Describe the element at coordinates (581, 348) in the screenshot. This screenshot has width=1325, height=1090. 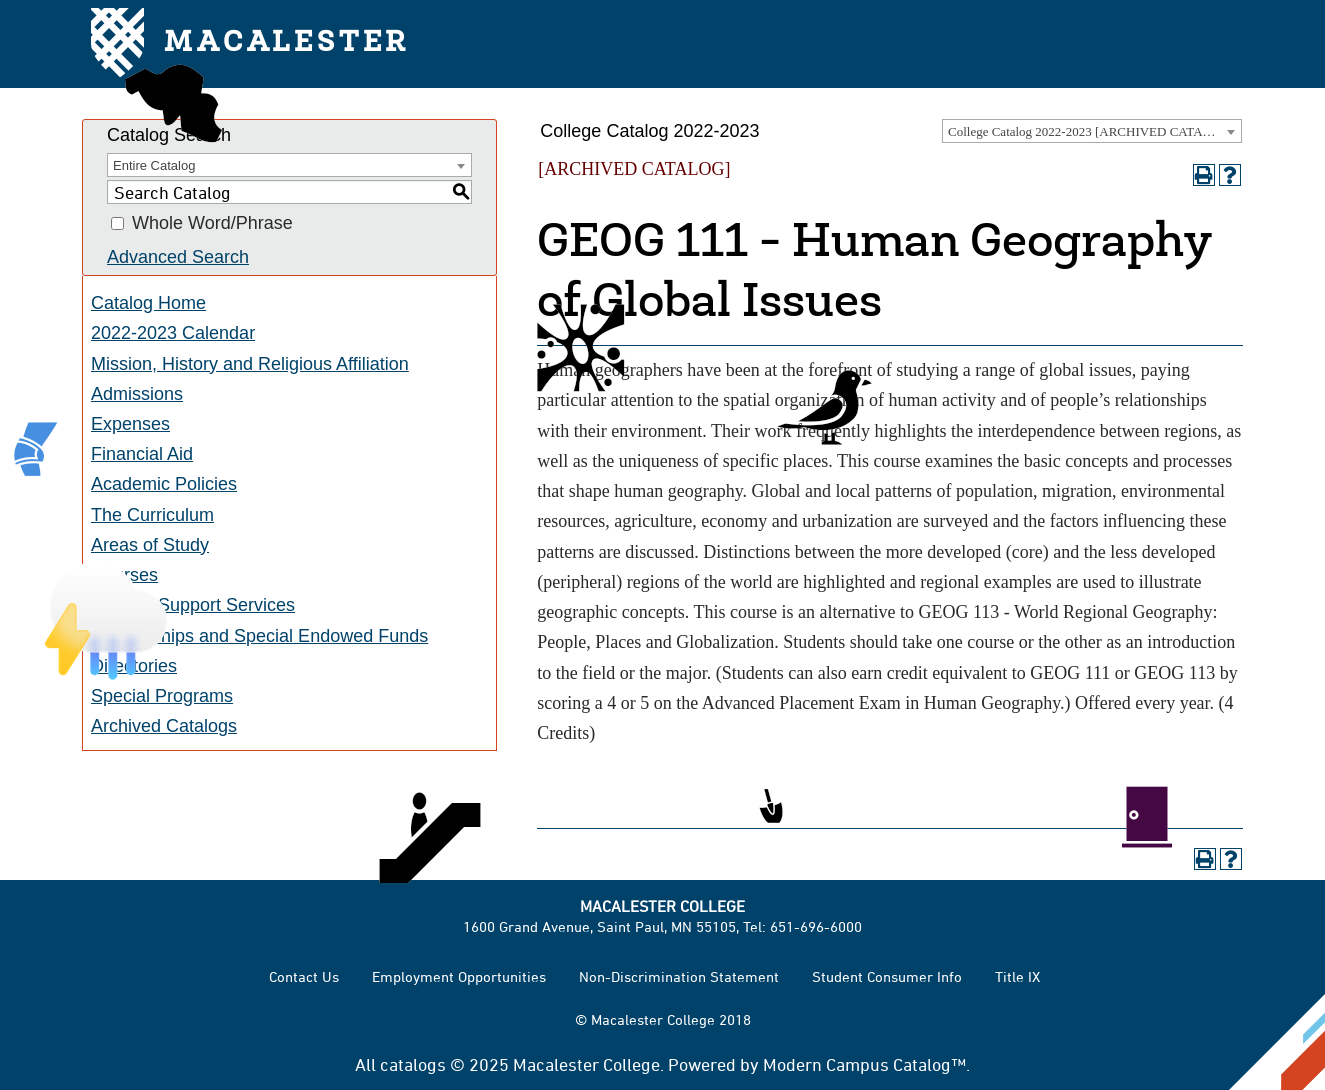
I see `trigger a splatter or explosion effect` at that location.